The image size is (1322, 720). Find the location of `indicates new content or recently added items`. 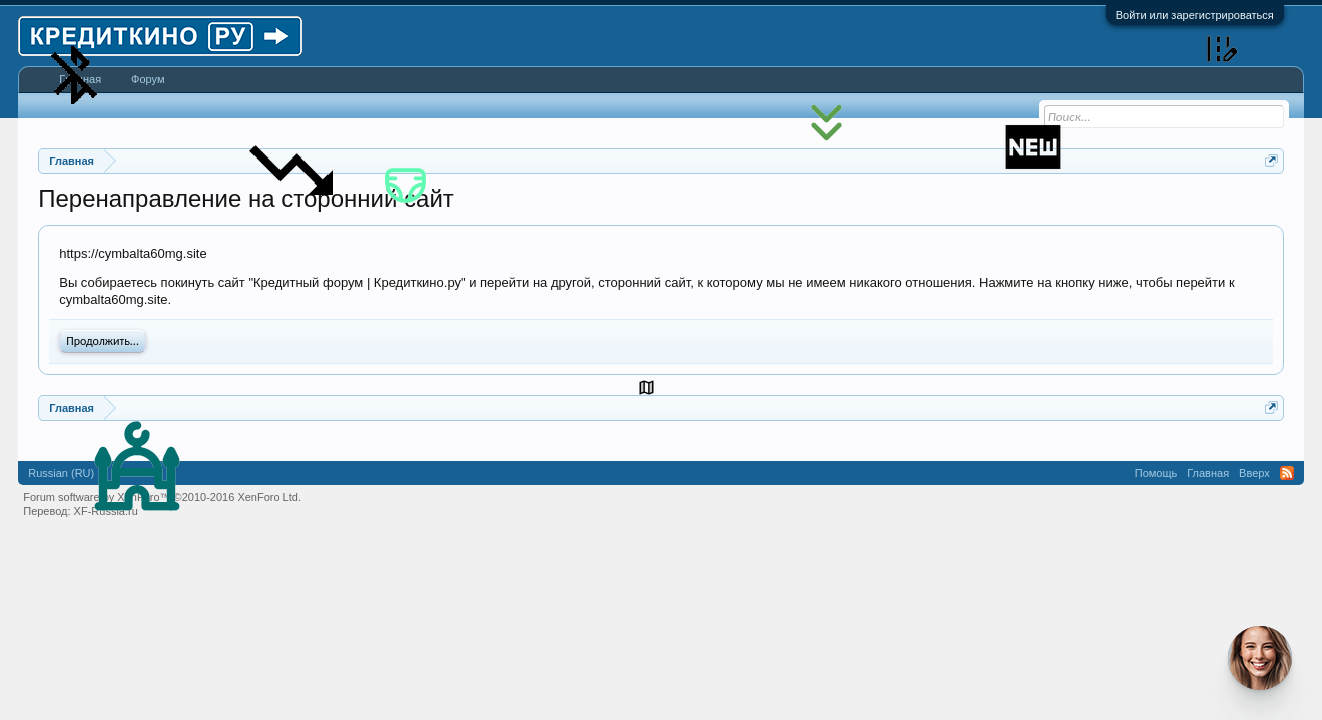

indicates new content or recently added items is located at coordinates (1033, 147).